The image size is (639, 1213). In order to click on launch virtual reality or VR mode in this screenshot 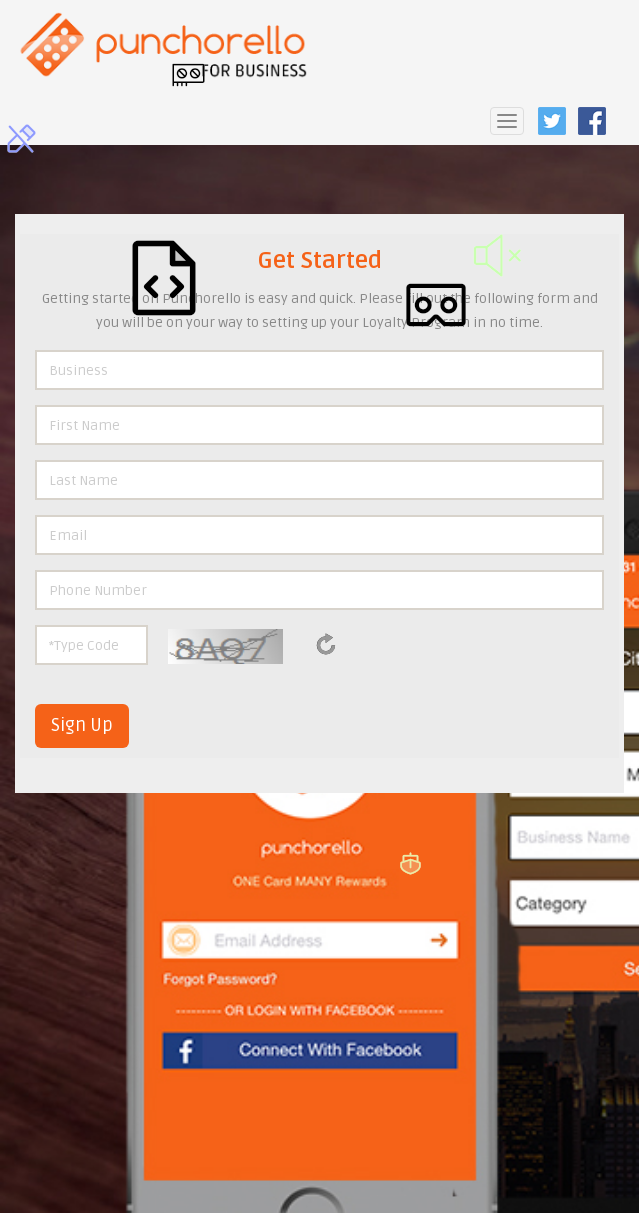, I will do `click(436, 305)`.